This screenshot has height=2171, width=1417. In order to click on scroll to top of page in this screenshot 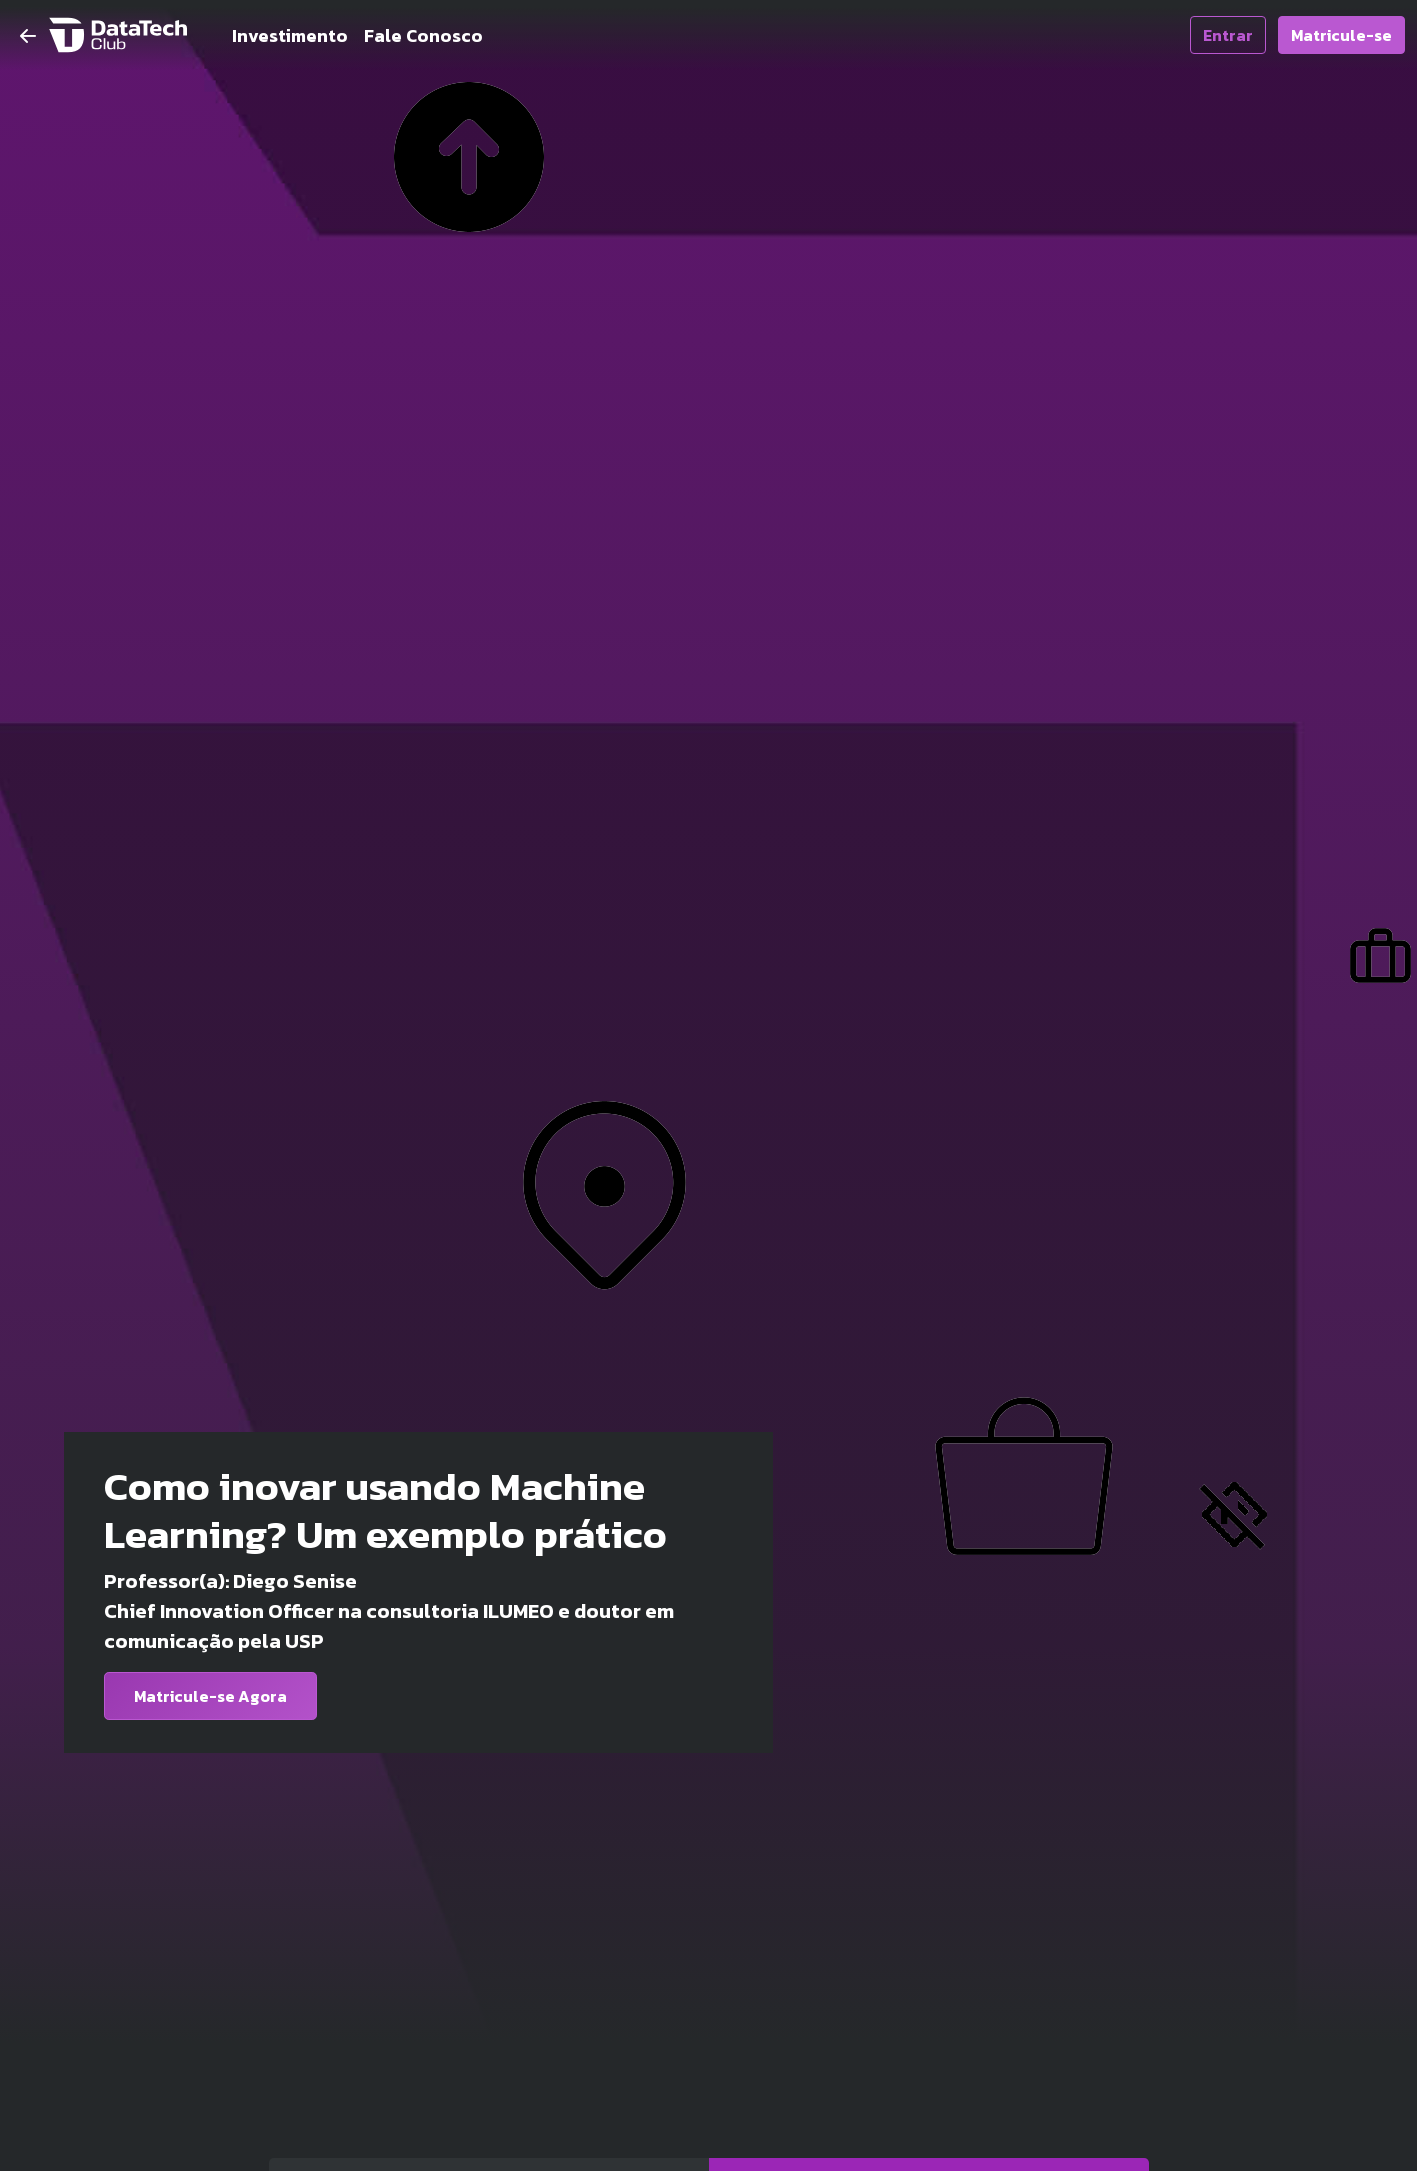, I will do `click(469, 157)`.